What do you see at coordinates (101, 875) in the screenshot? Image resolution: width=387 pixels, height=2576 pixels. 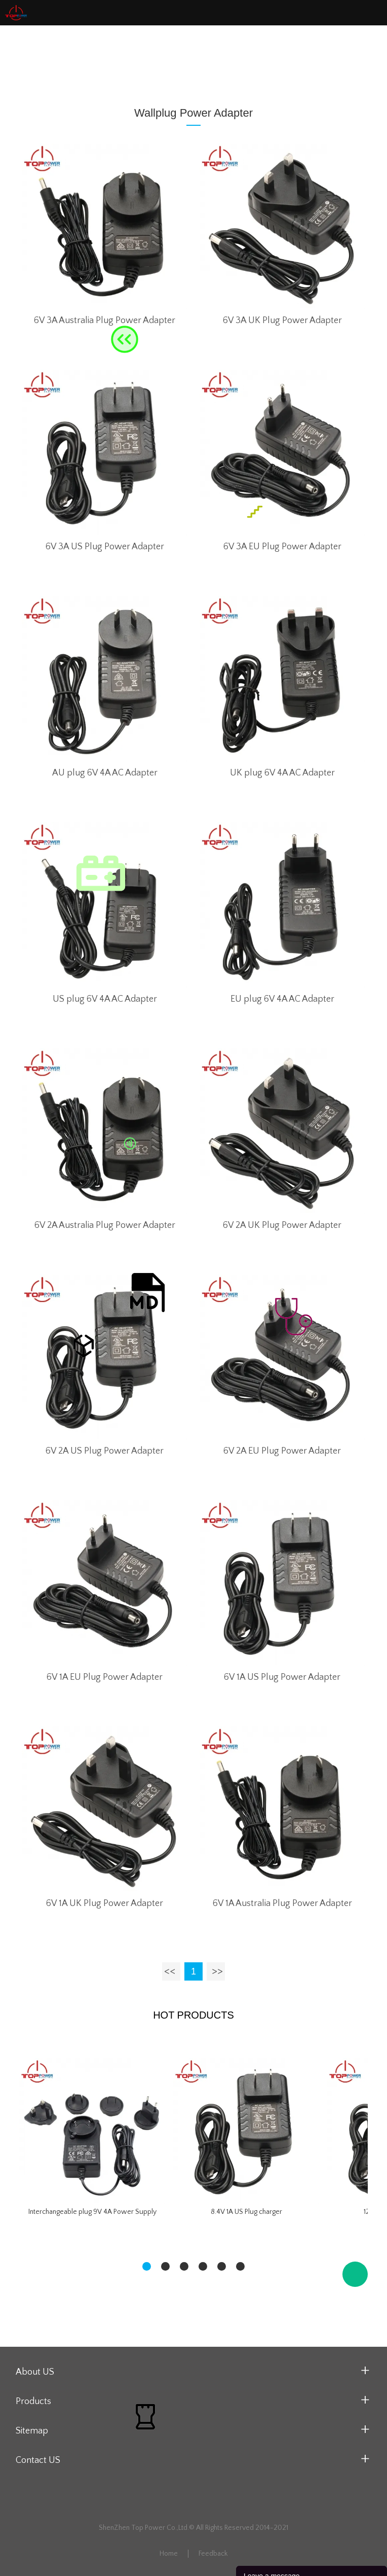 I see `check vehicle battery status` at bounding box center [101, 875].